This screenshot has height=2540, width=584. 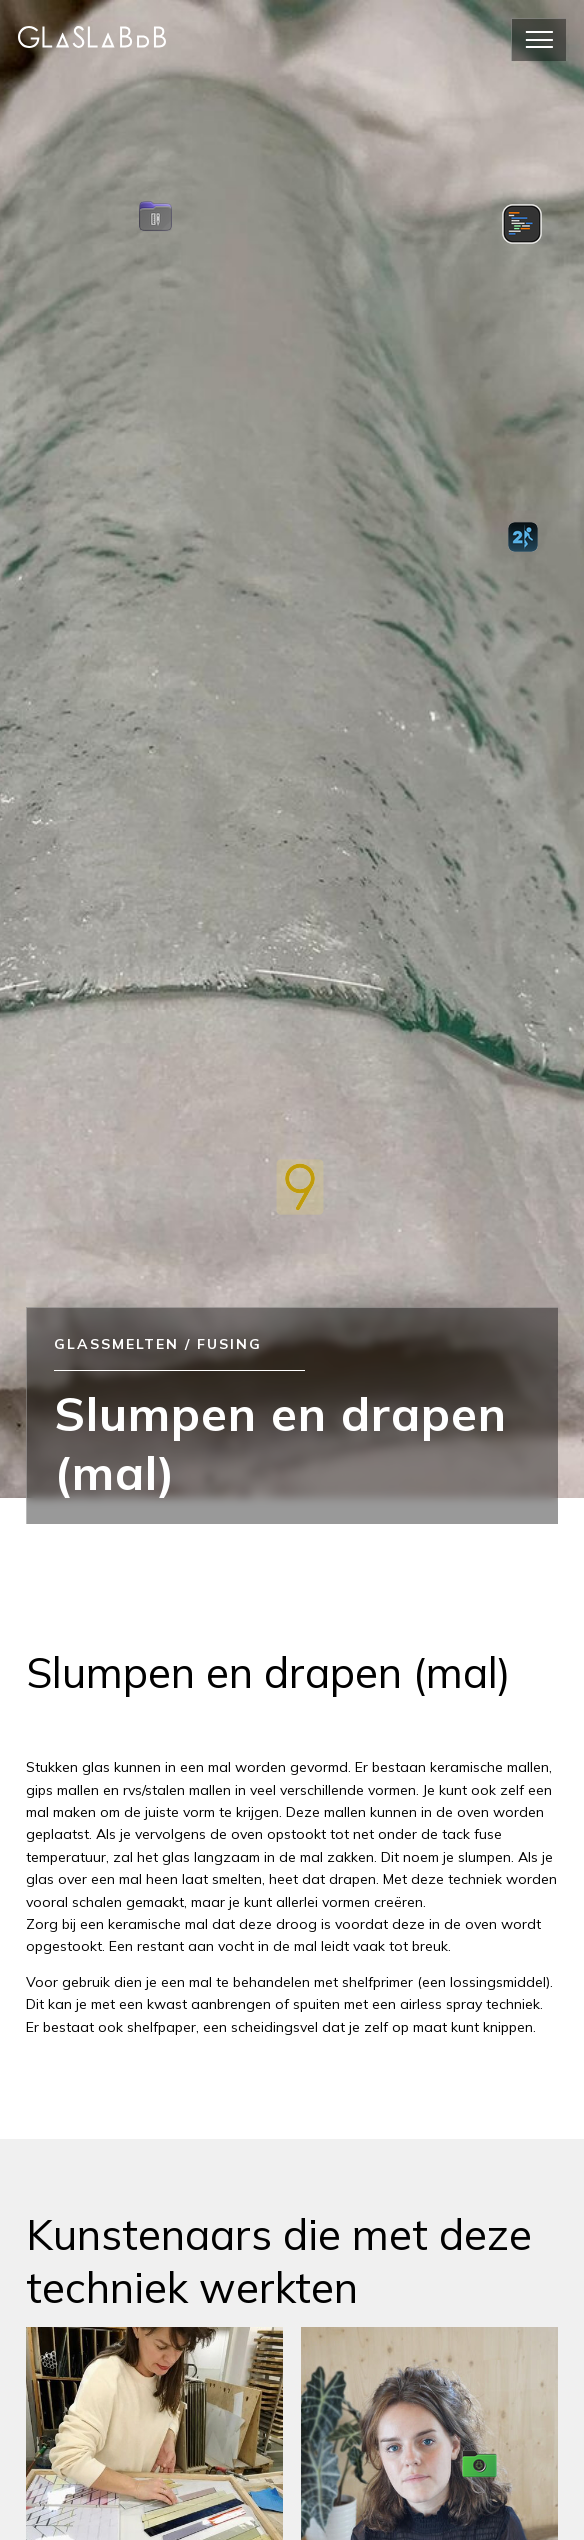 What do you see at coordinates (479, 2464) in the screenshot?
I see `open android oreo system files folder` at bounding box center [479, 2464].